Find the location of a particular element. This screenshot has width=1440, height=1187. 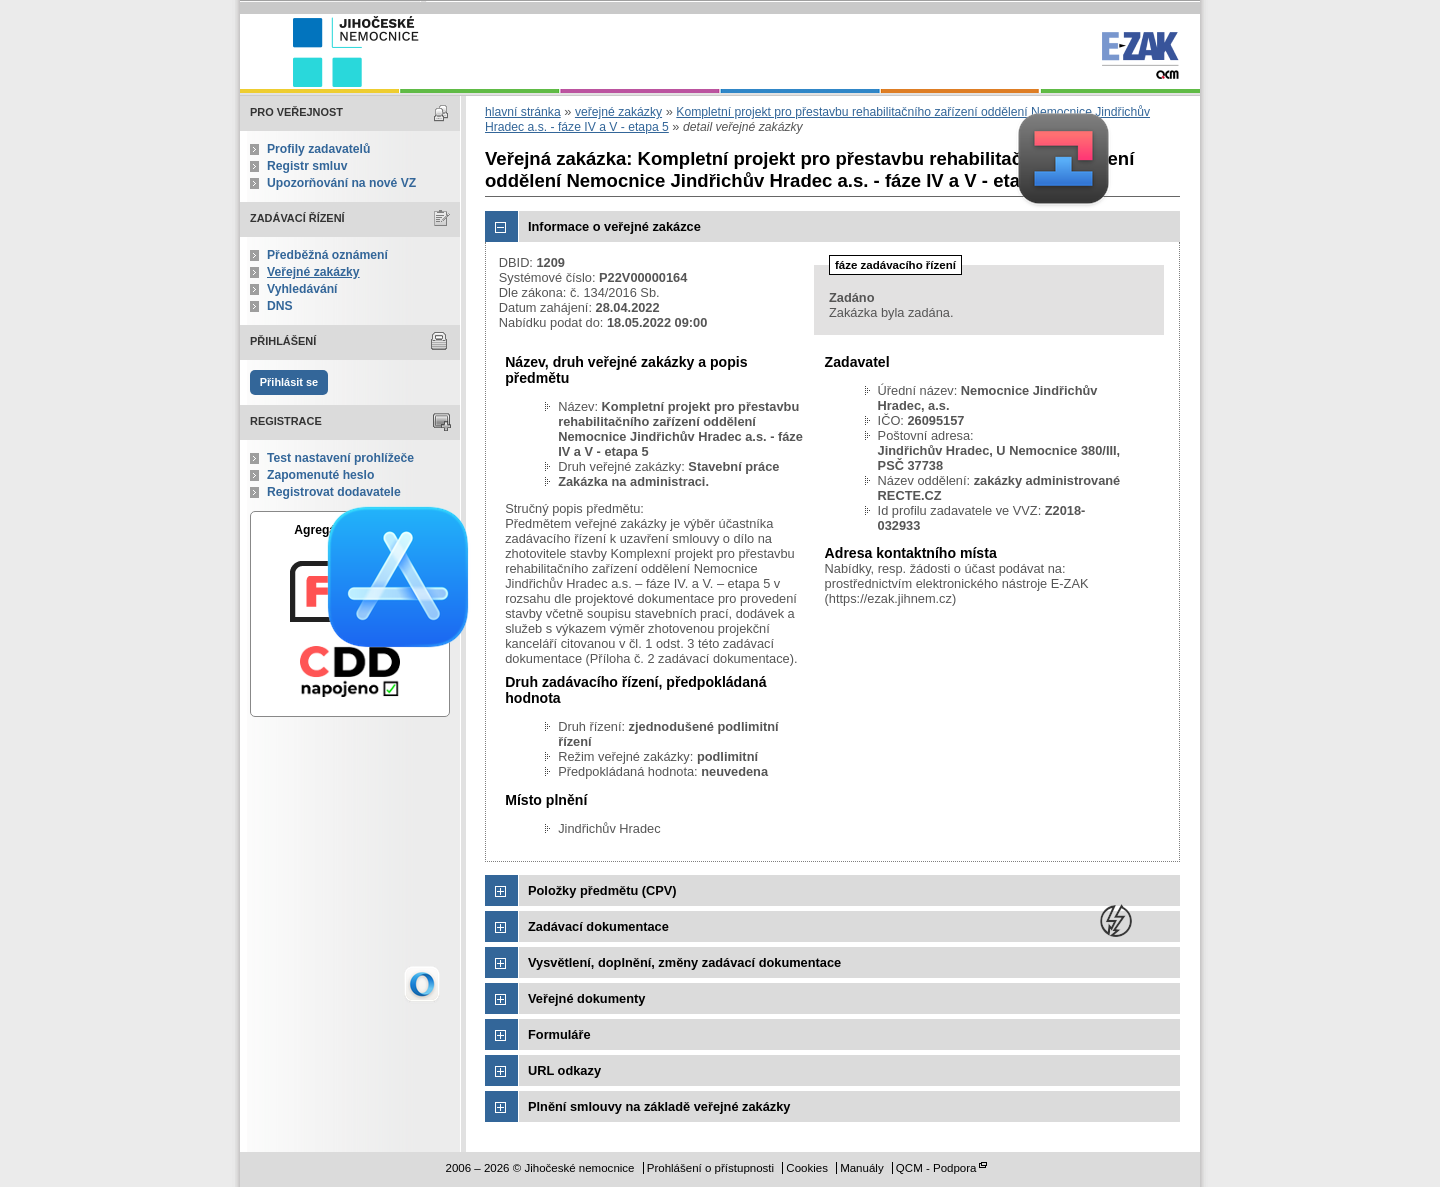

open opera beta browser is located at coordinates (422, 984).